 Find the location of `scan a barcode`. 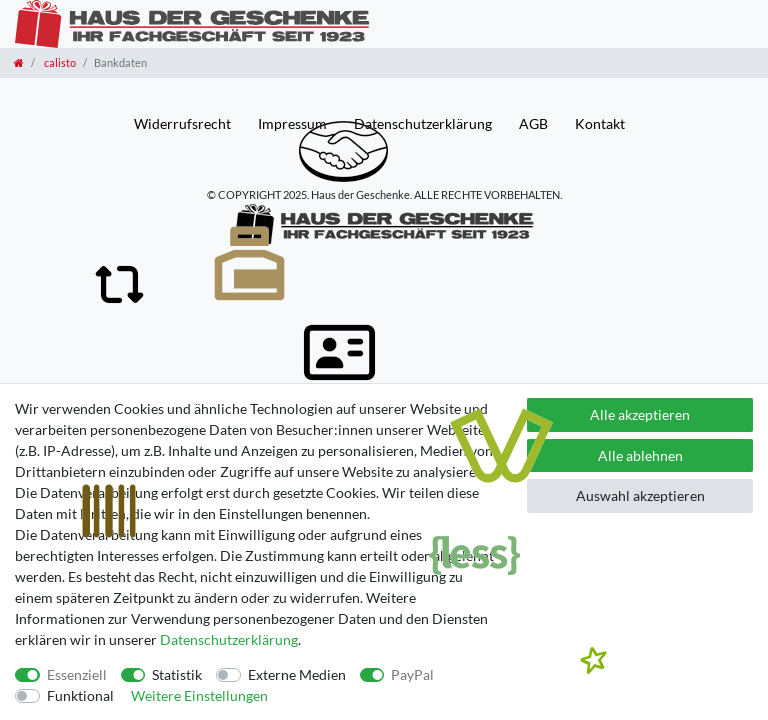

scan a barcode is located at coordinates (109, 511).